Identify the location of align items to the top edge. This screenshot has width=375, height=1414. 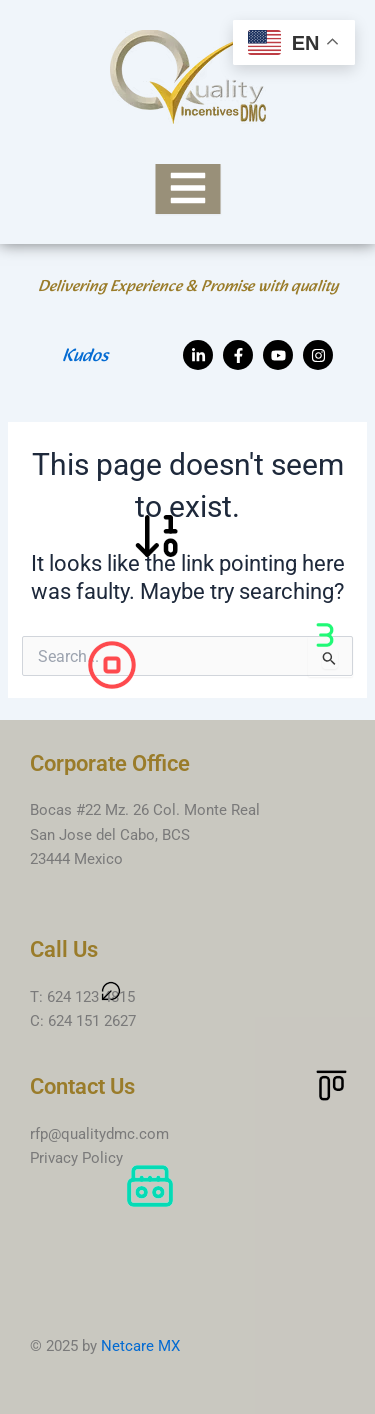
(331, 1085).